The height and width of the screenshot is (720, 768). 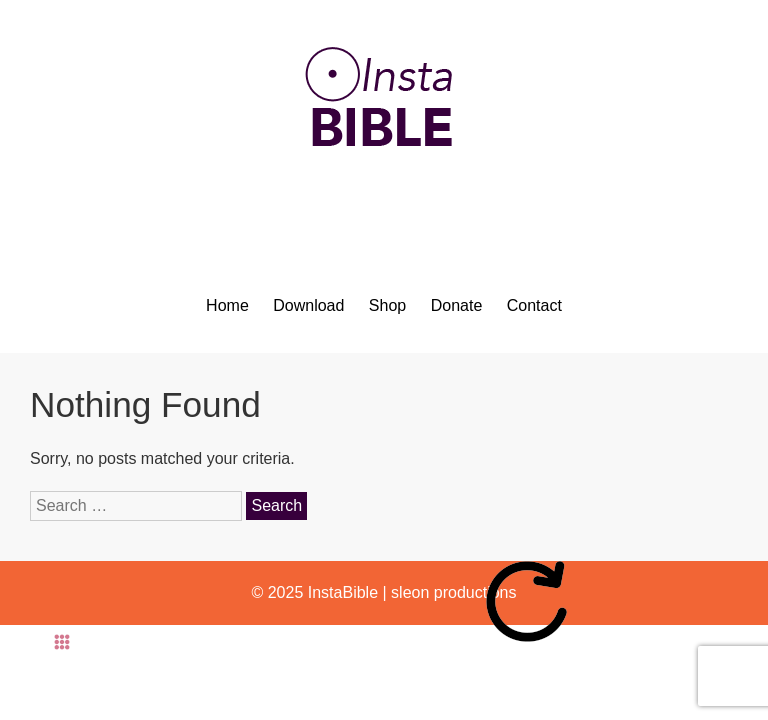 I want to click on refresh or reload the current page, so click(x=526, y=601).